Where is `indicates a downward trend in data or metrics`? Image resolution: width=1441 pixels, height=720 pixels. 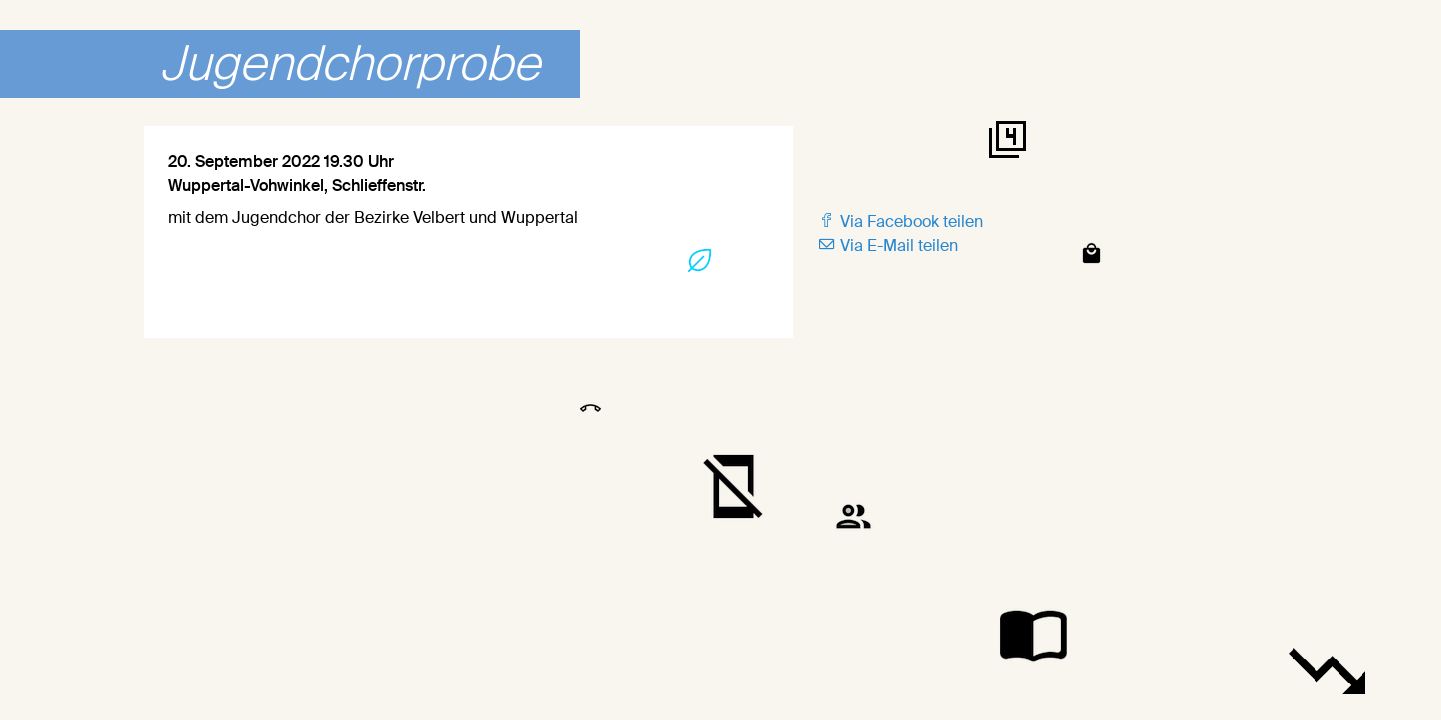
indicates a downward trend in data or metrics is located at coordinates (1327, 671).